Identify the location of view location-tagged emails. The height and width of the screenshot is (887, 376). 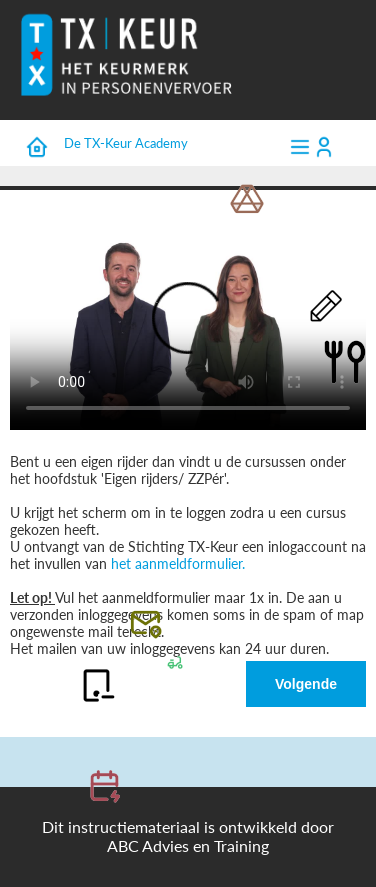
(145, 622).